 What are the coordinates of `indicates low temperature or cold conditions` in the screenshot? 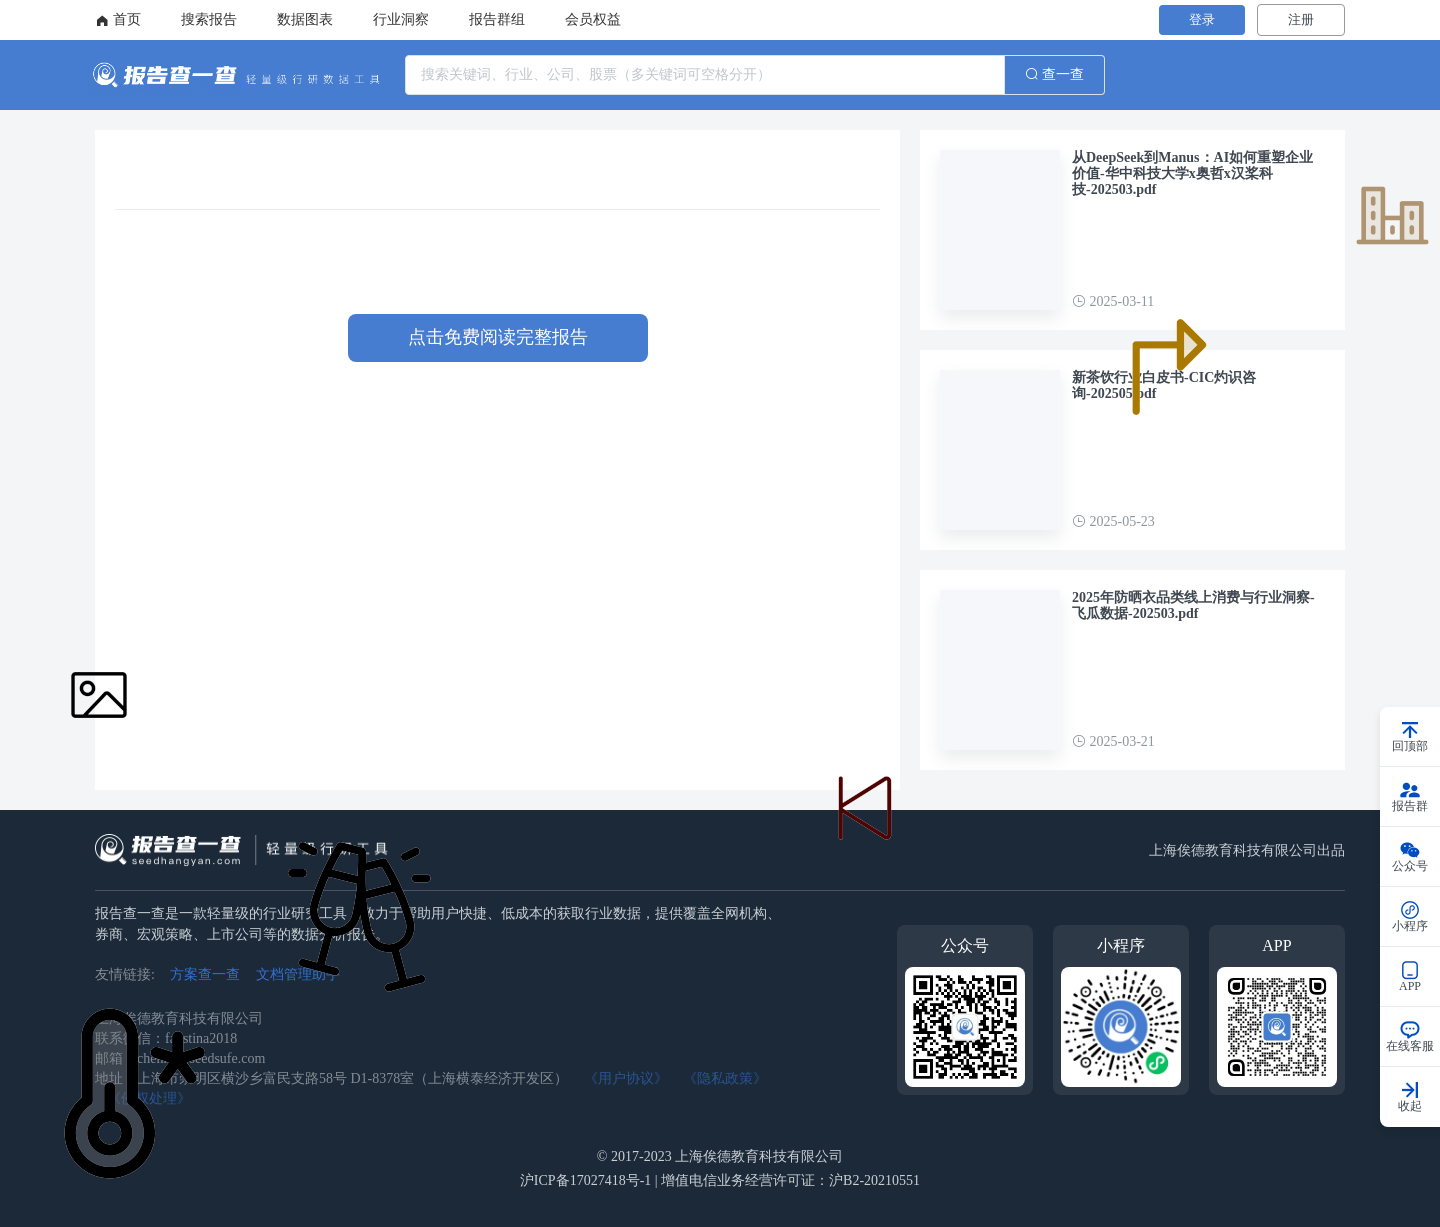 It's located at (115, 1093).